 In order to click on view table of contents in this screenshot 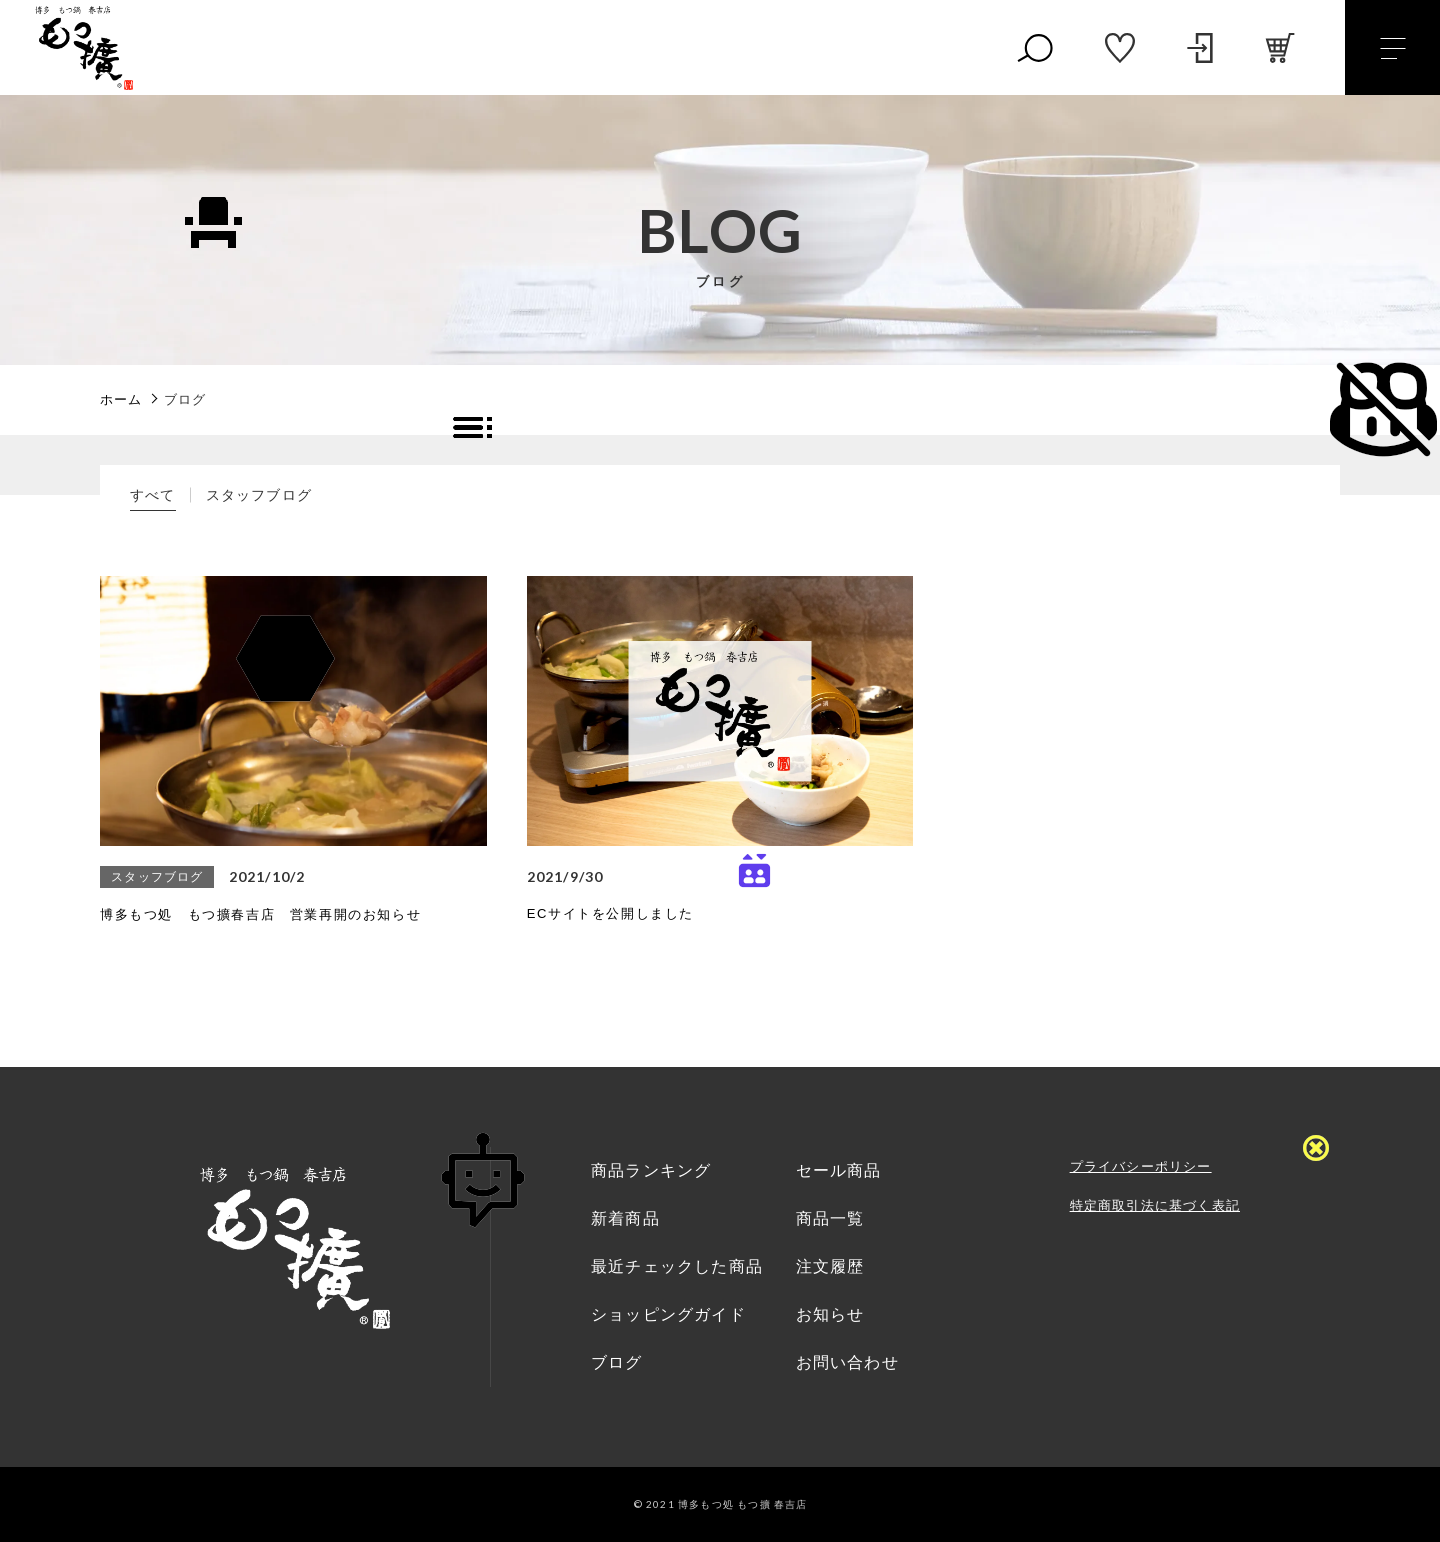, I will do `click(472, 427)`.